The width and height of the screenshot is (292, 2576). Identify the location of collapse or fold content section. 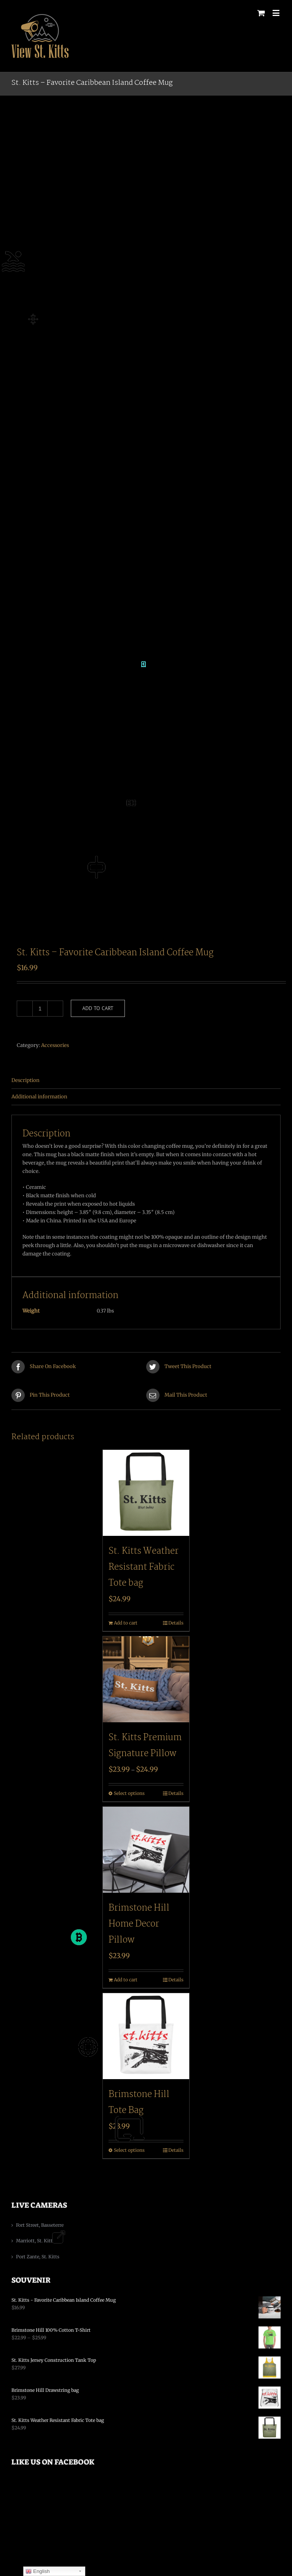
(33, 319).